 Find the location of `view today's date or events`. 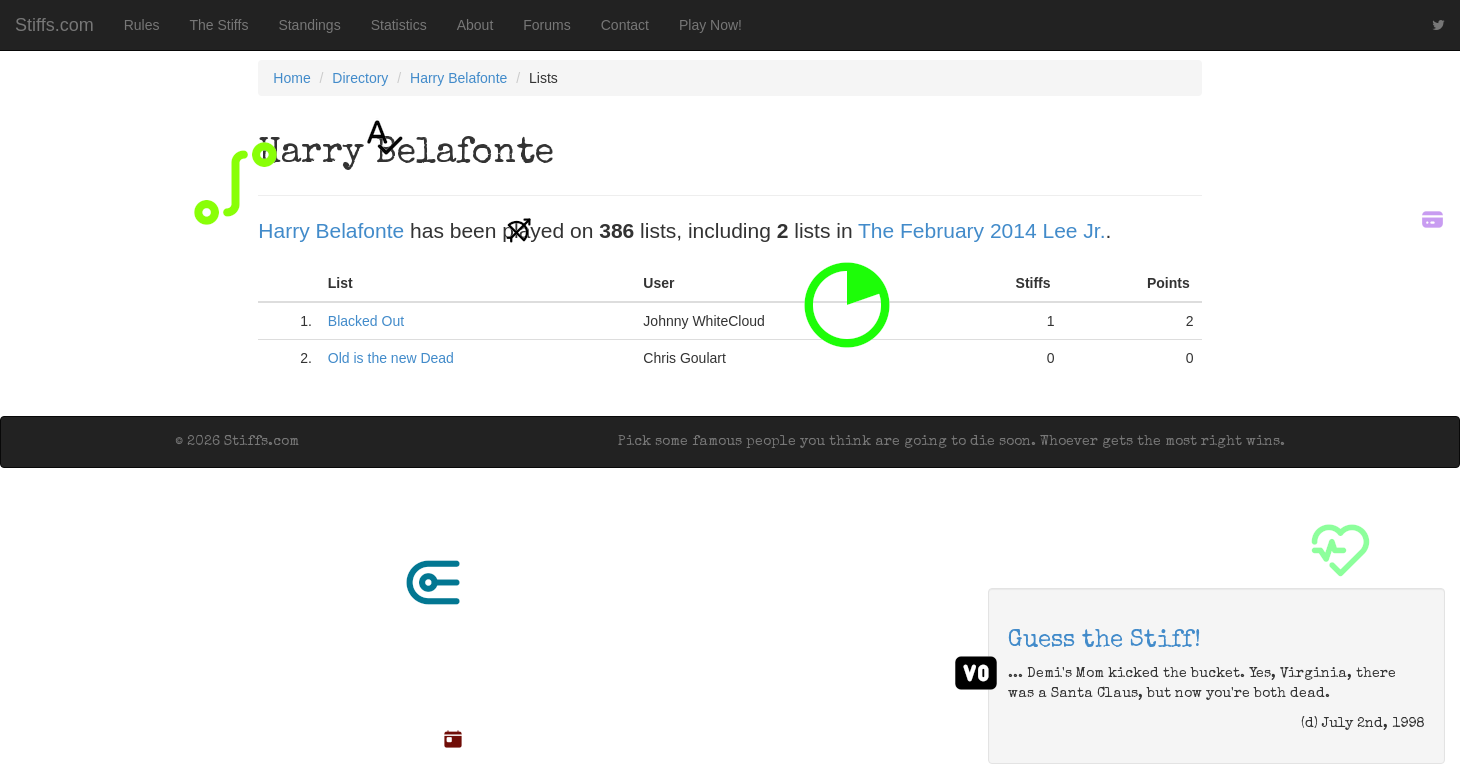

view today's date or events is located at coordinates (453, 739).